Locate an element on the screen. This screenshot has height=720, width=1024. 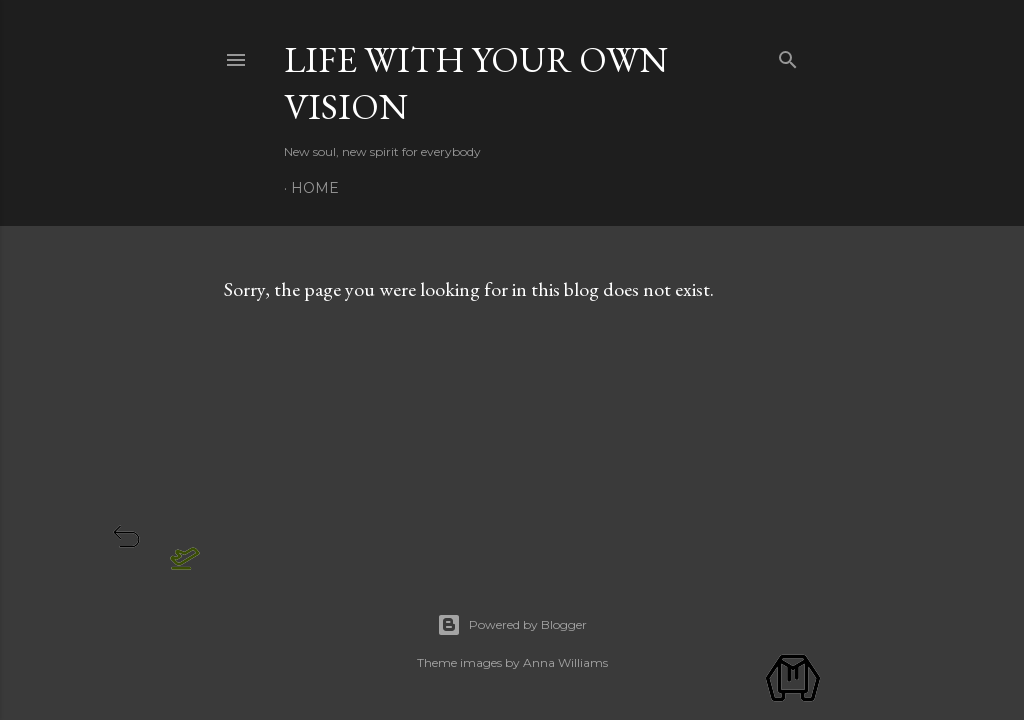
undo previous action is located at coordinates (126, 537).